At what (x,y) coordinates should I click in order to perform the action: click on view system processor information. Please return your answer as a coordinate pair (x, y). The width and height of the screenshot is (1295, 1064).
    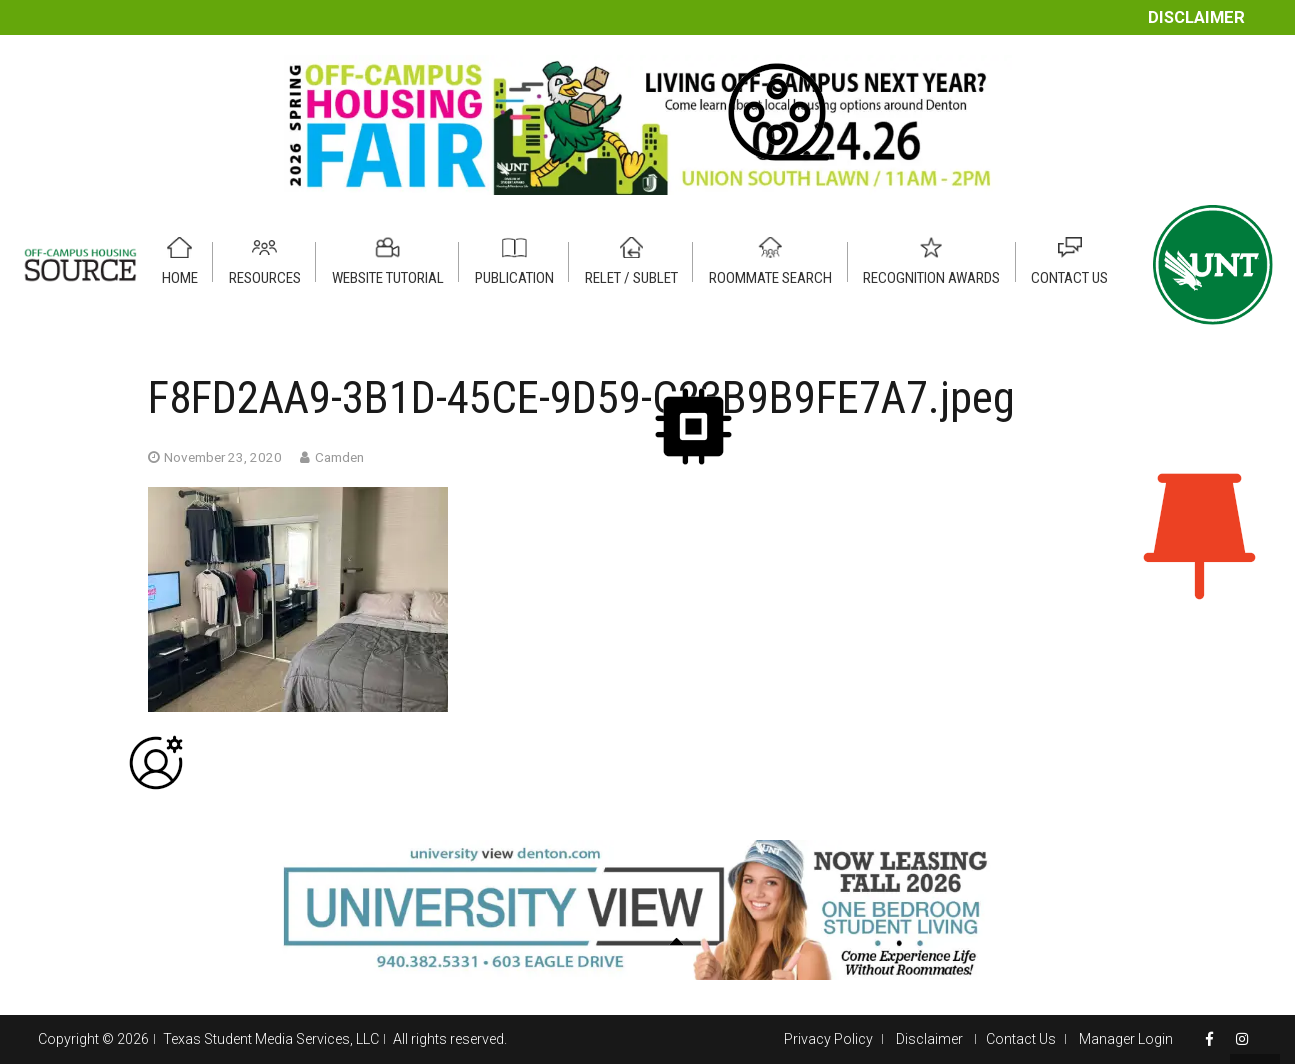
    Looking at the image, I should click on (693, 426).